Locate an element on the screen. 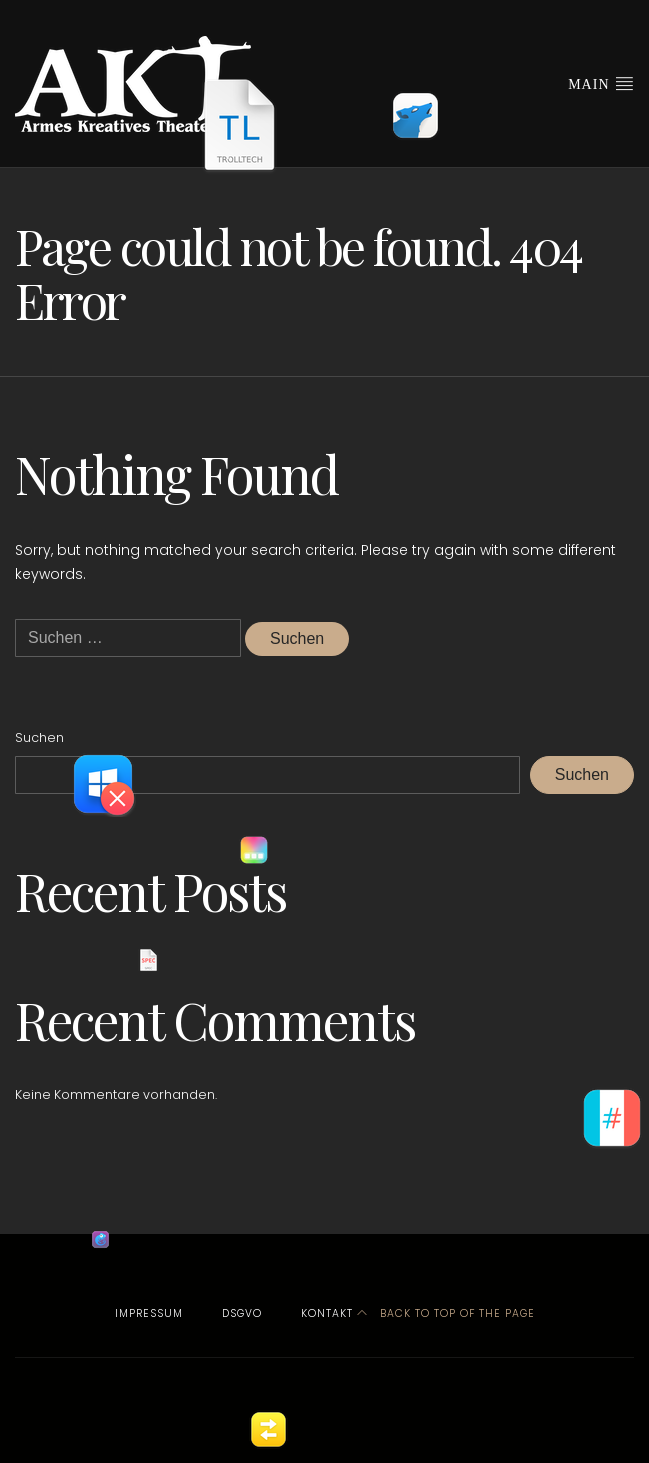  open gns3 network simulation software is located at coordinates (100, 1239).